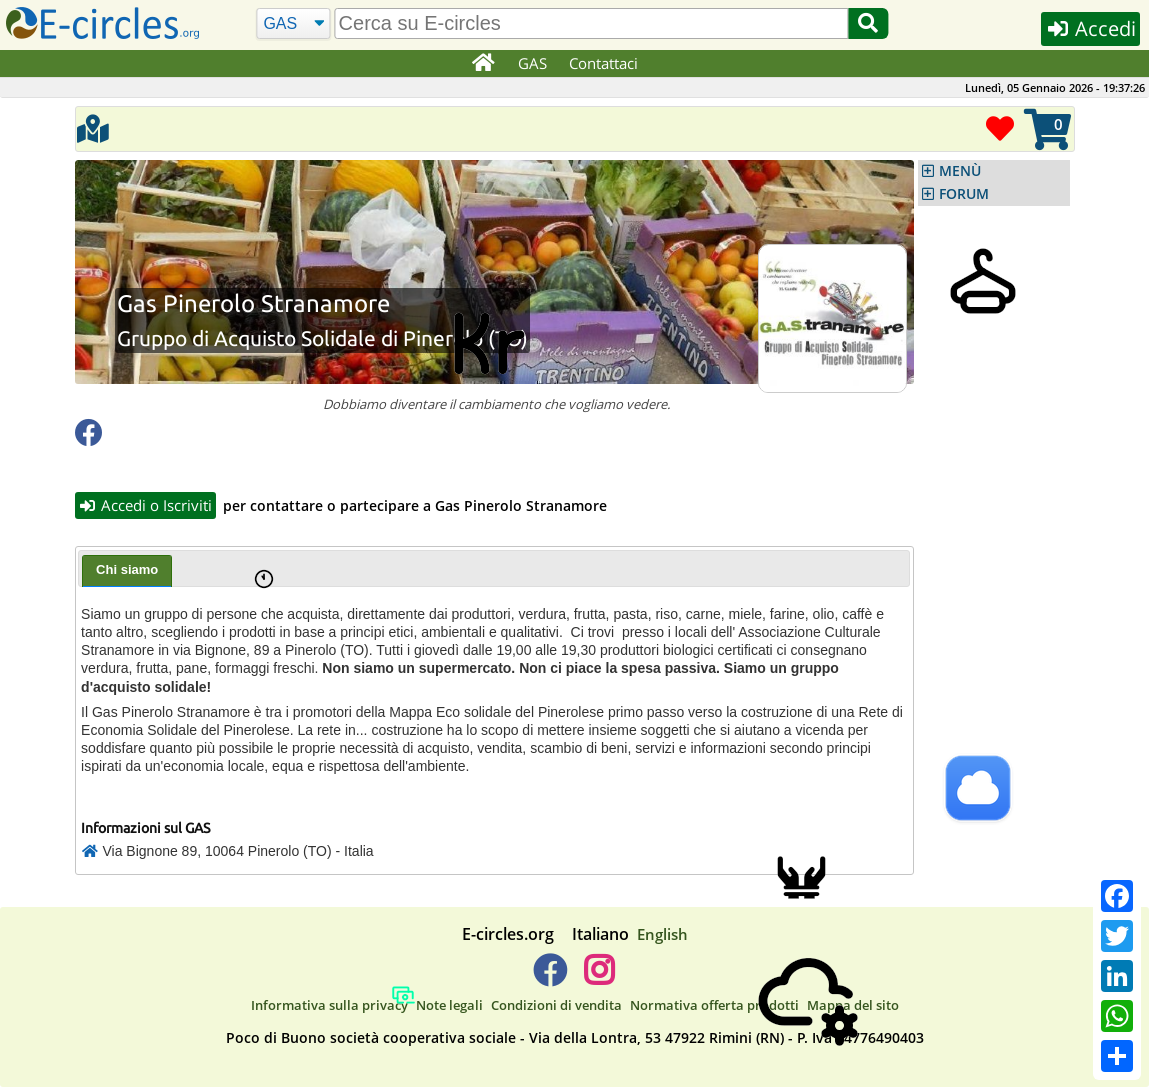 The width and height of the screenshot is (1149, 1088). I want to click on indicates swedish krona currency, so click(489, 343).